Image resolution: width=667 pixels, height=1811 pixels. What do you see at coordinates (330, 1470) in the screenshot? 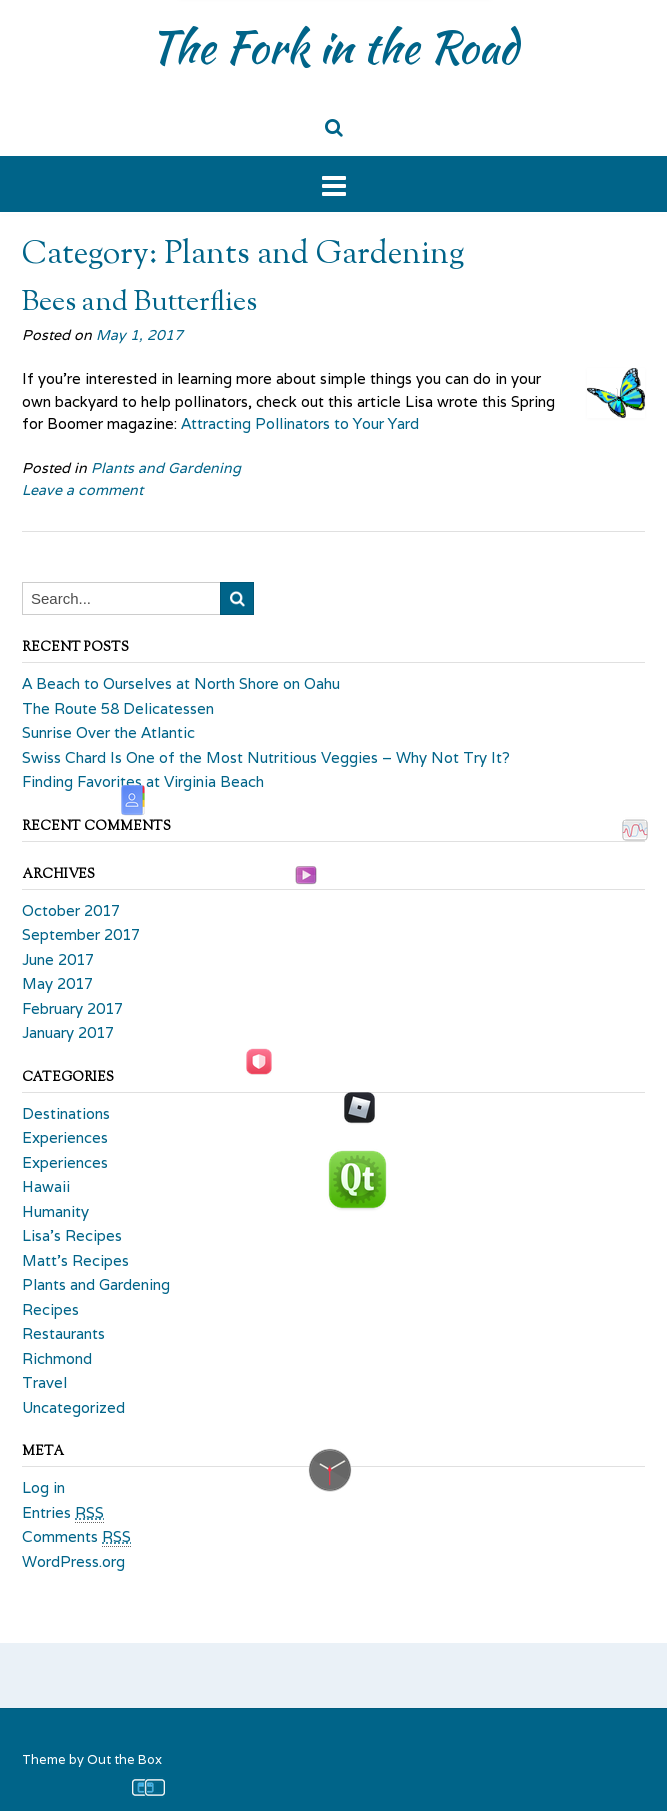
I see `open the clock app` at bounding box center [330, 1470].